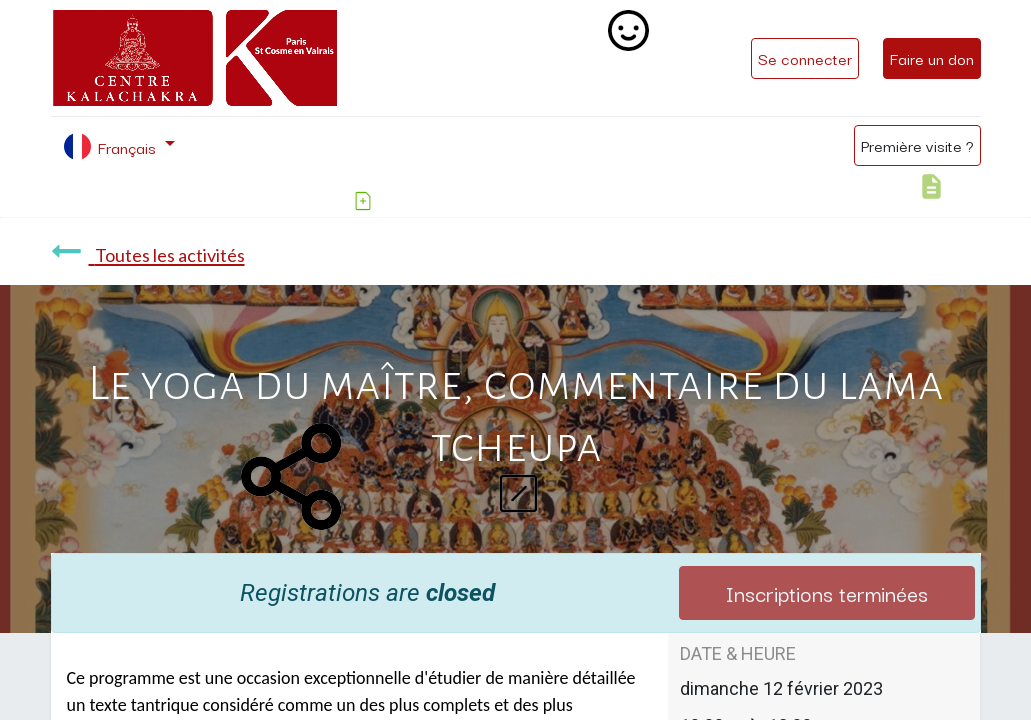 This screenshot has height=720, width=1031. I want to click on indicates an ignored file in a diff view, so click(518, 493).